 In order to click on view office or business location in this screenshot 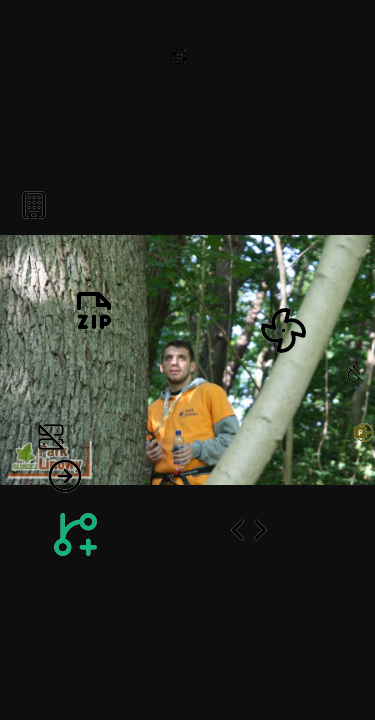, I will do `click(34, 205)`.